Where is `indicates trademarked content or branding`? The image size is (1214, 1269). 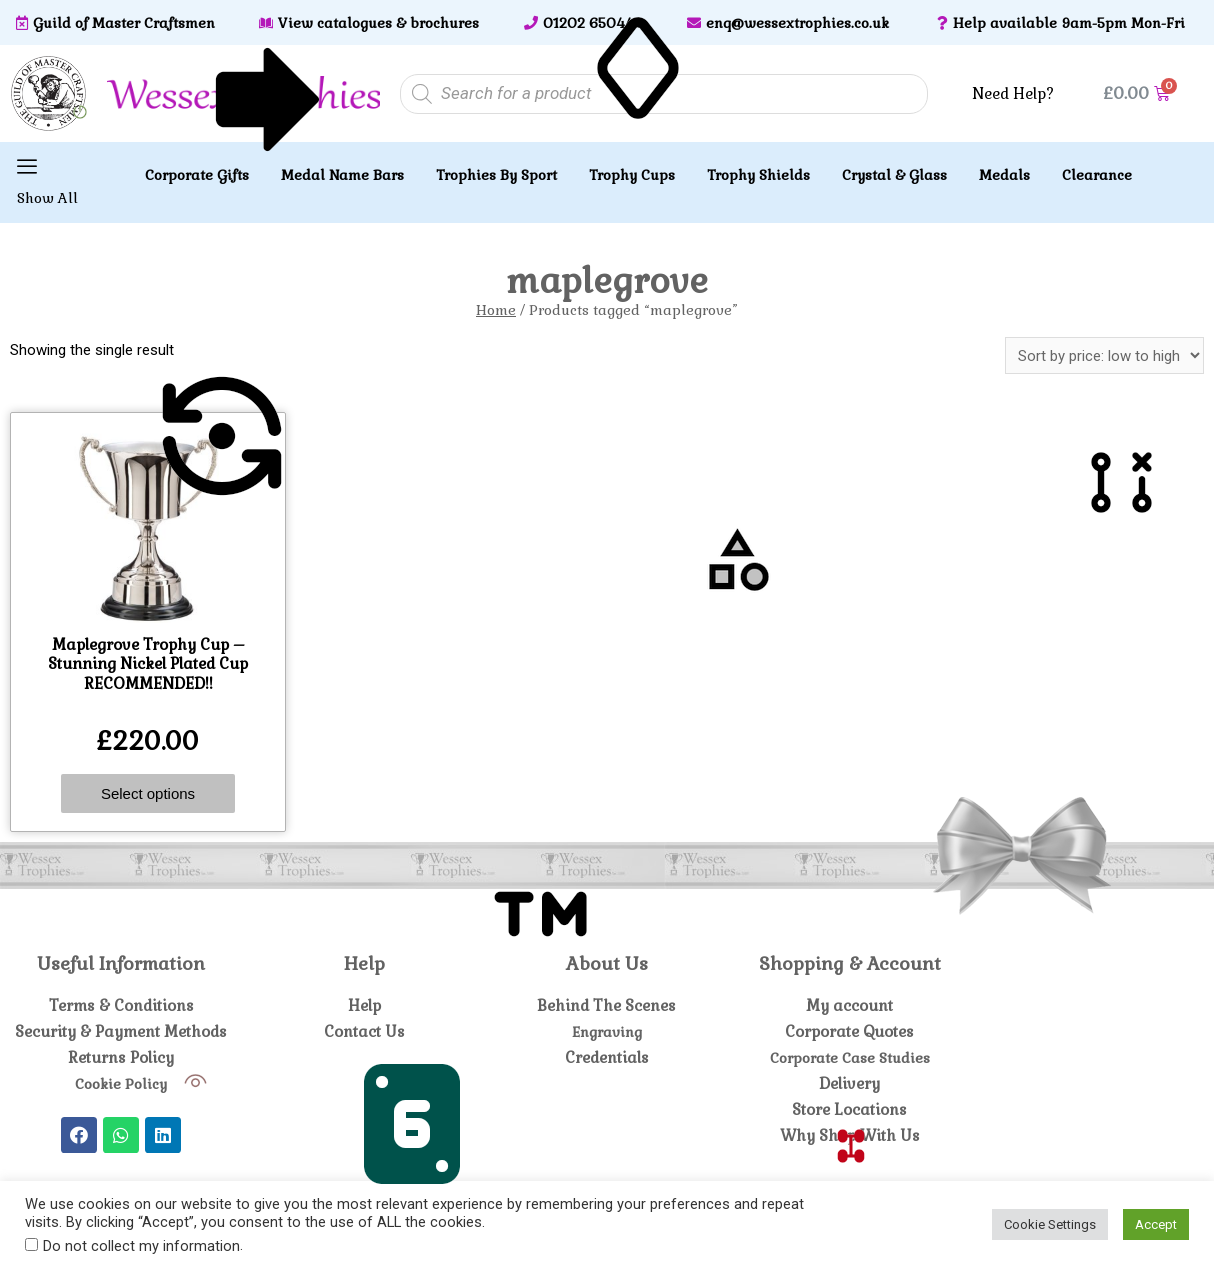 indicates trademarked content or branding is located at coordinates (542, 914).